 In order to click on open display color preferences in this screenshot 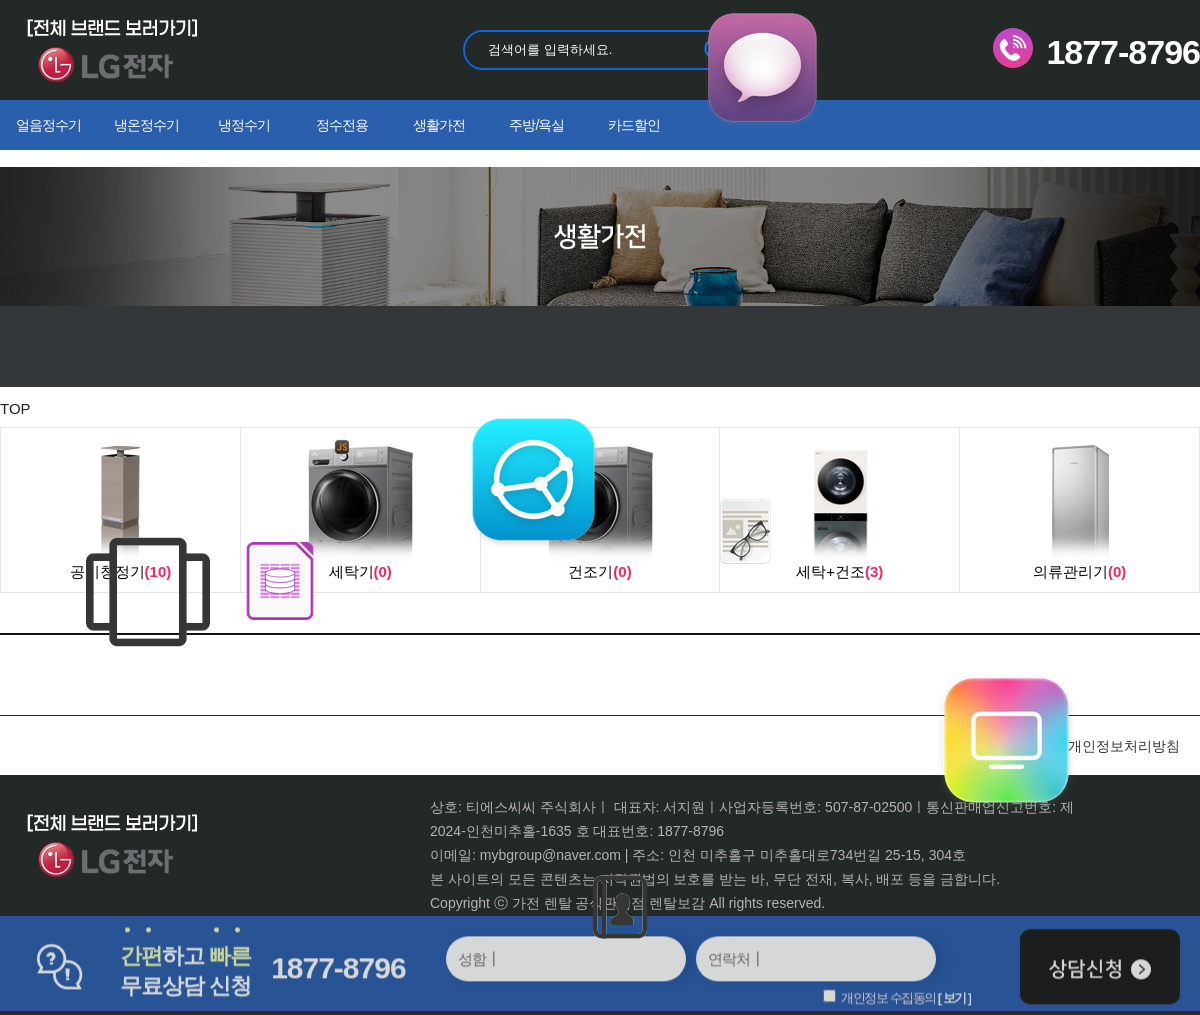, I will do `click(1006, 742)`.